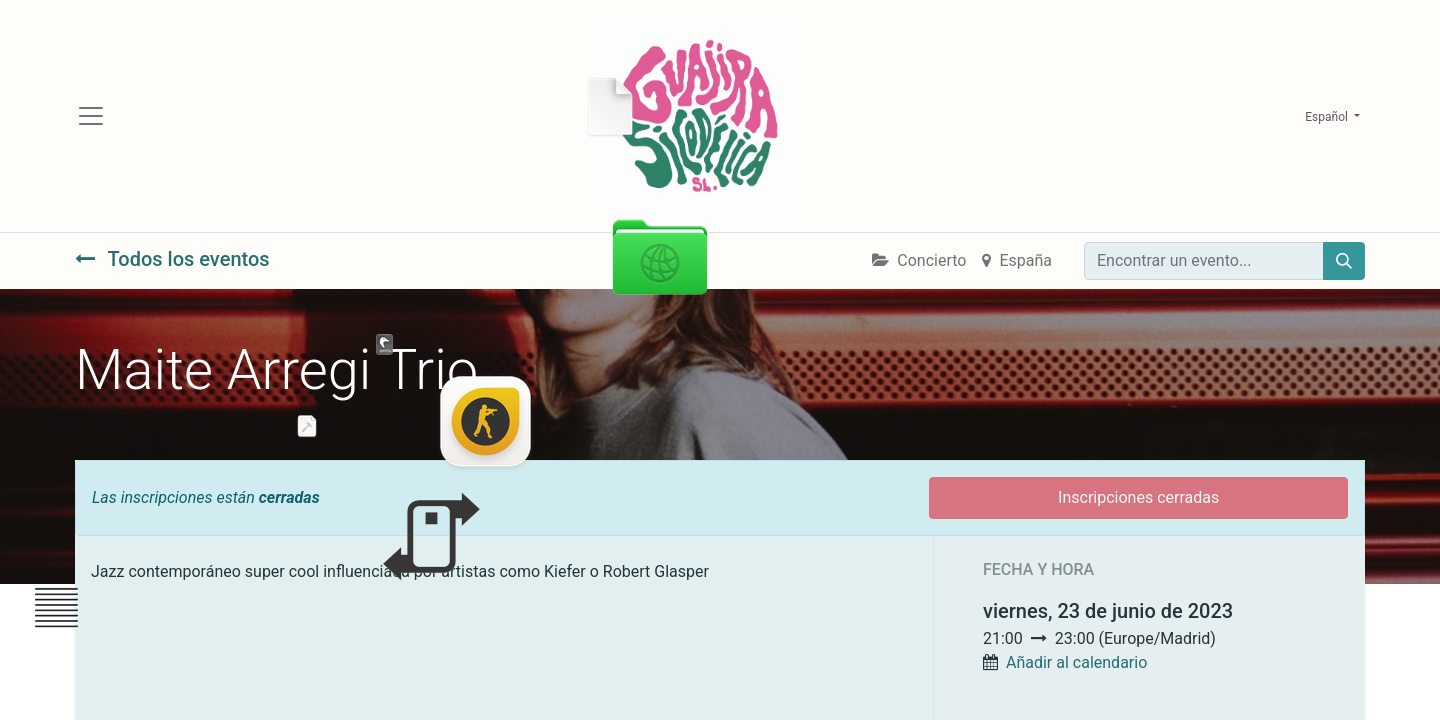 This screenshot has width=1440, height=720. I want to click on configure network proxy settings, so click(431, 536).